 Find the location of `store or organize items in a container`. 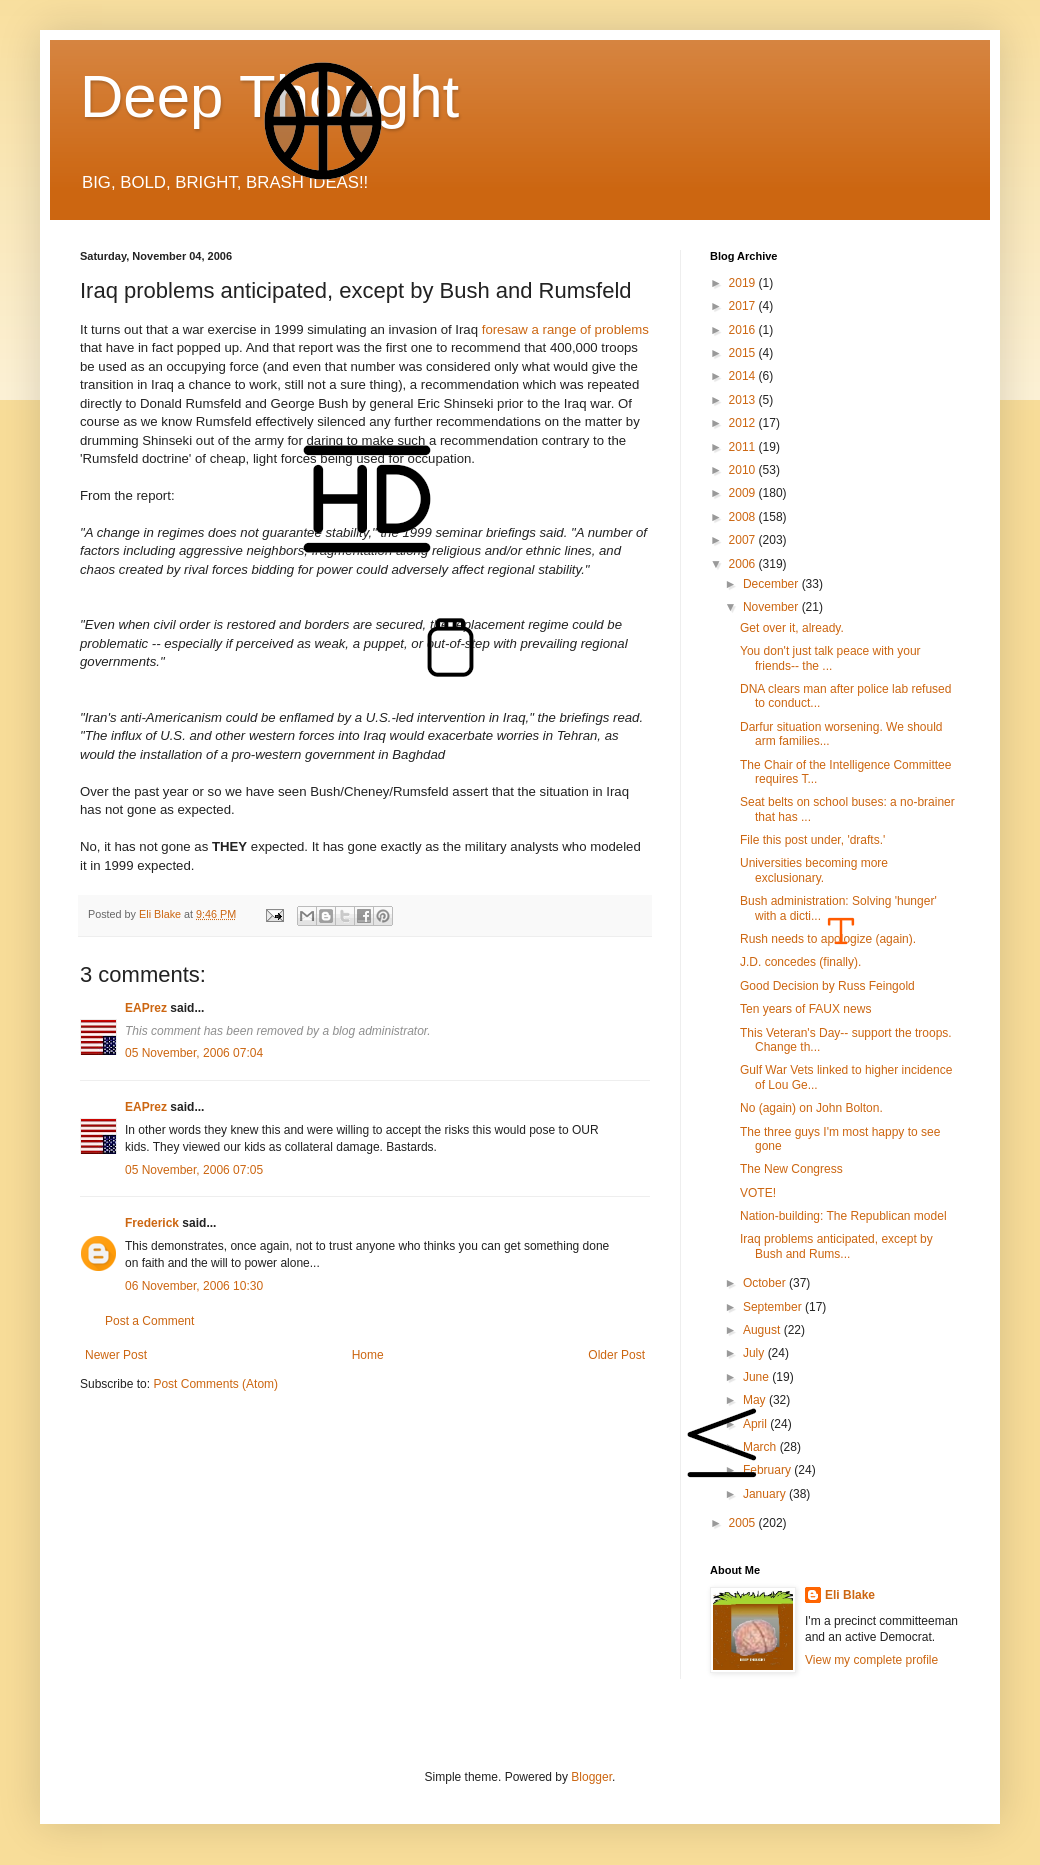

store or organize items in a container is located at coordinates (450, 647).